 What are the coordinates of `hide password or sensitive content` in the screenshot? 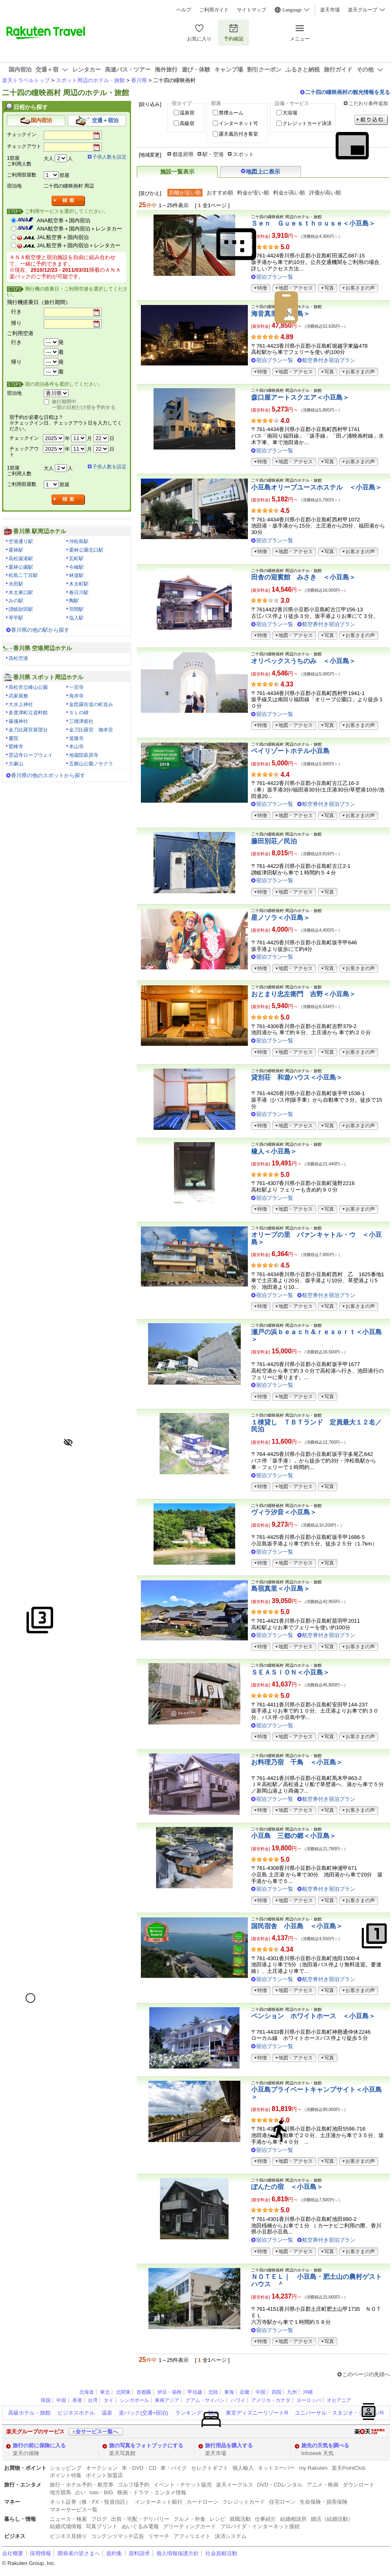 It's located at (68, 1442).